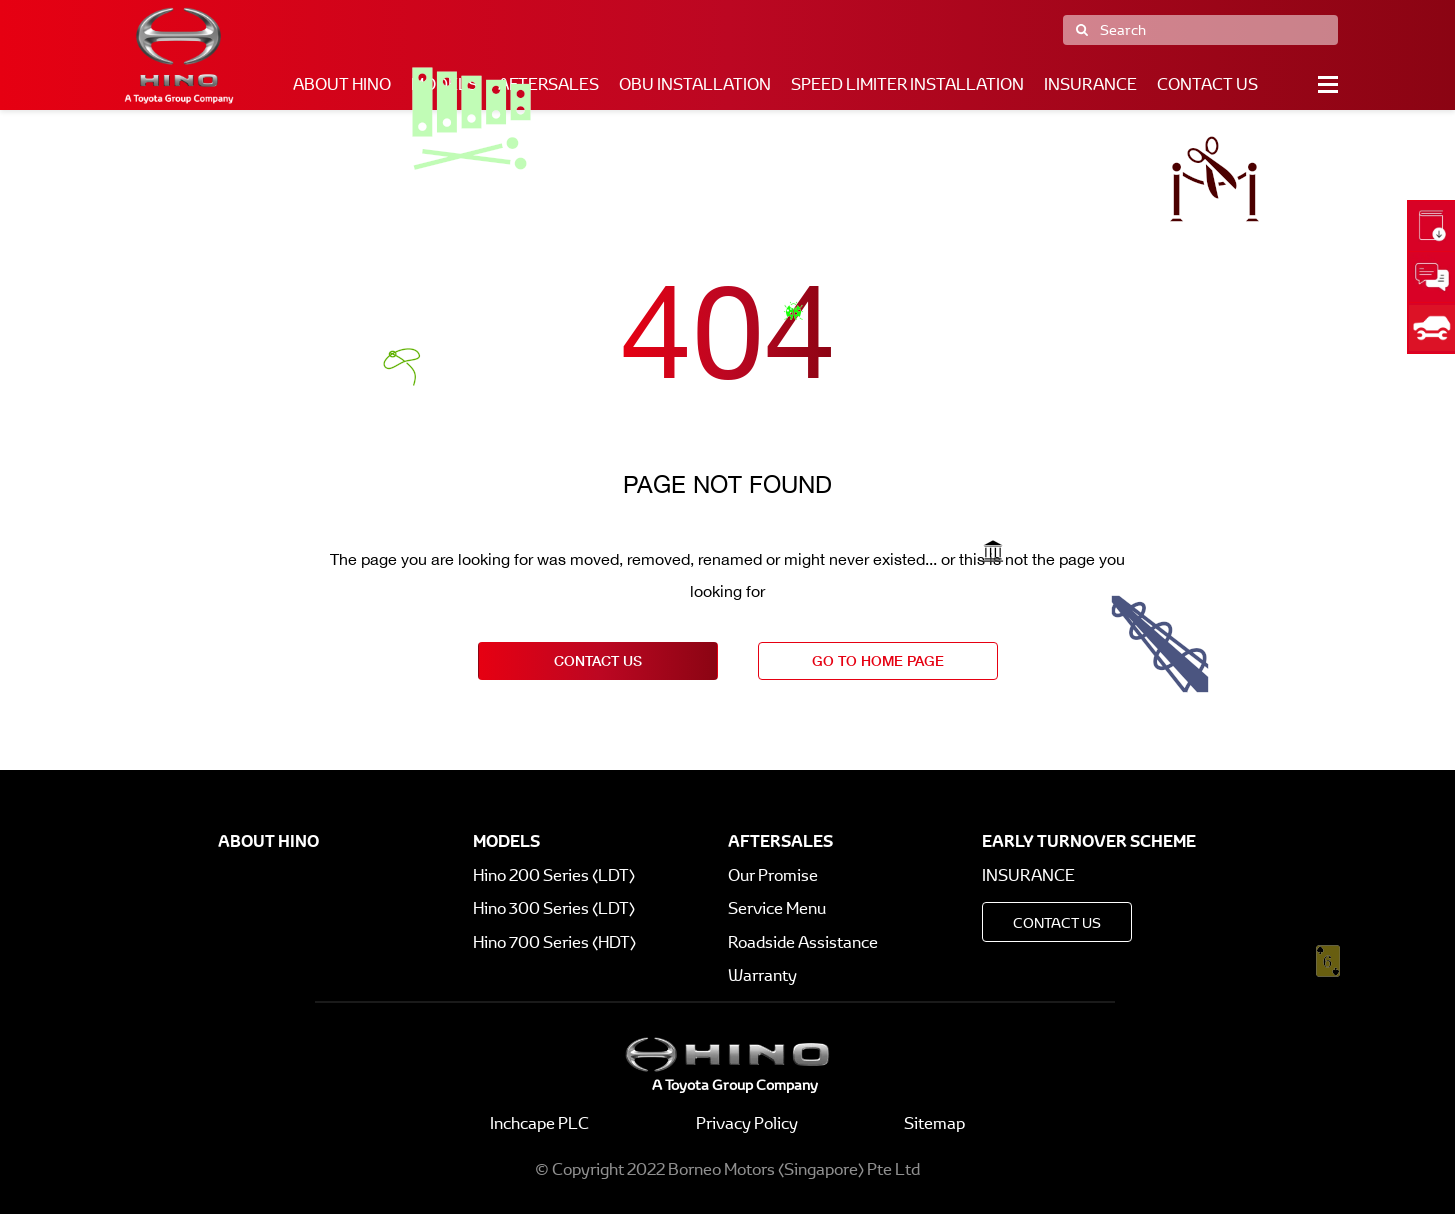  Describe the element at coordinates (1160, 644) in the screenshot. I see `activate wave or beam attack` at that location.